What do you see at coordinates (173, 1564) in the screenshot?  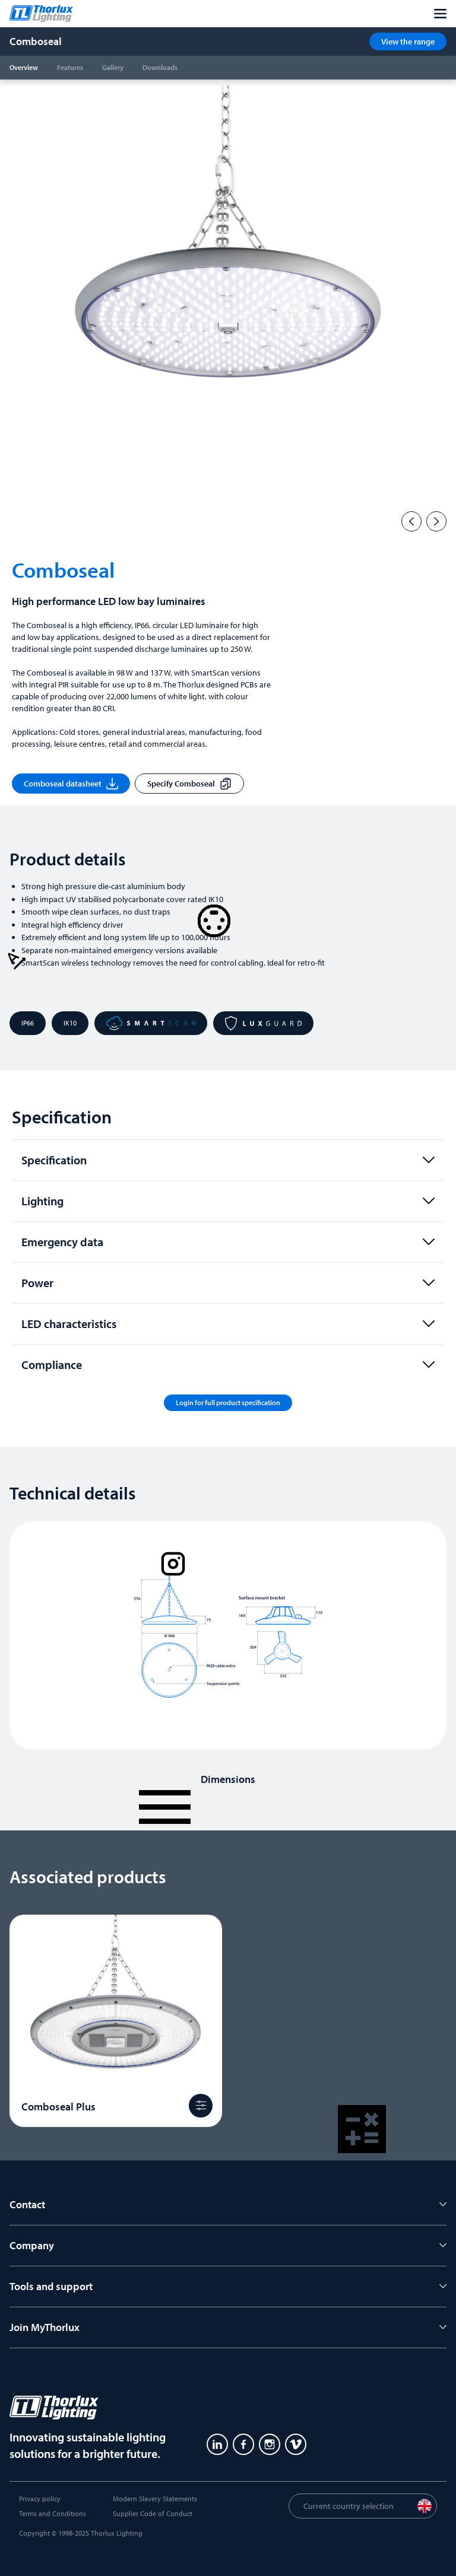 I see `open Instagram app` at bounding box center [173, 1564].